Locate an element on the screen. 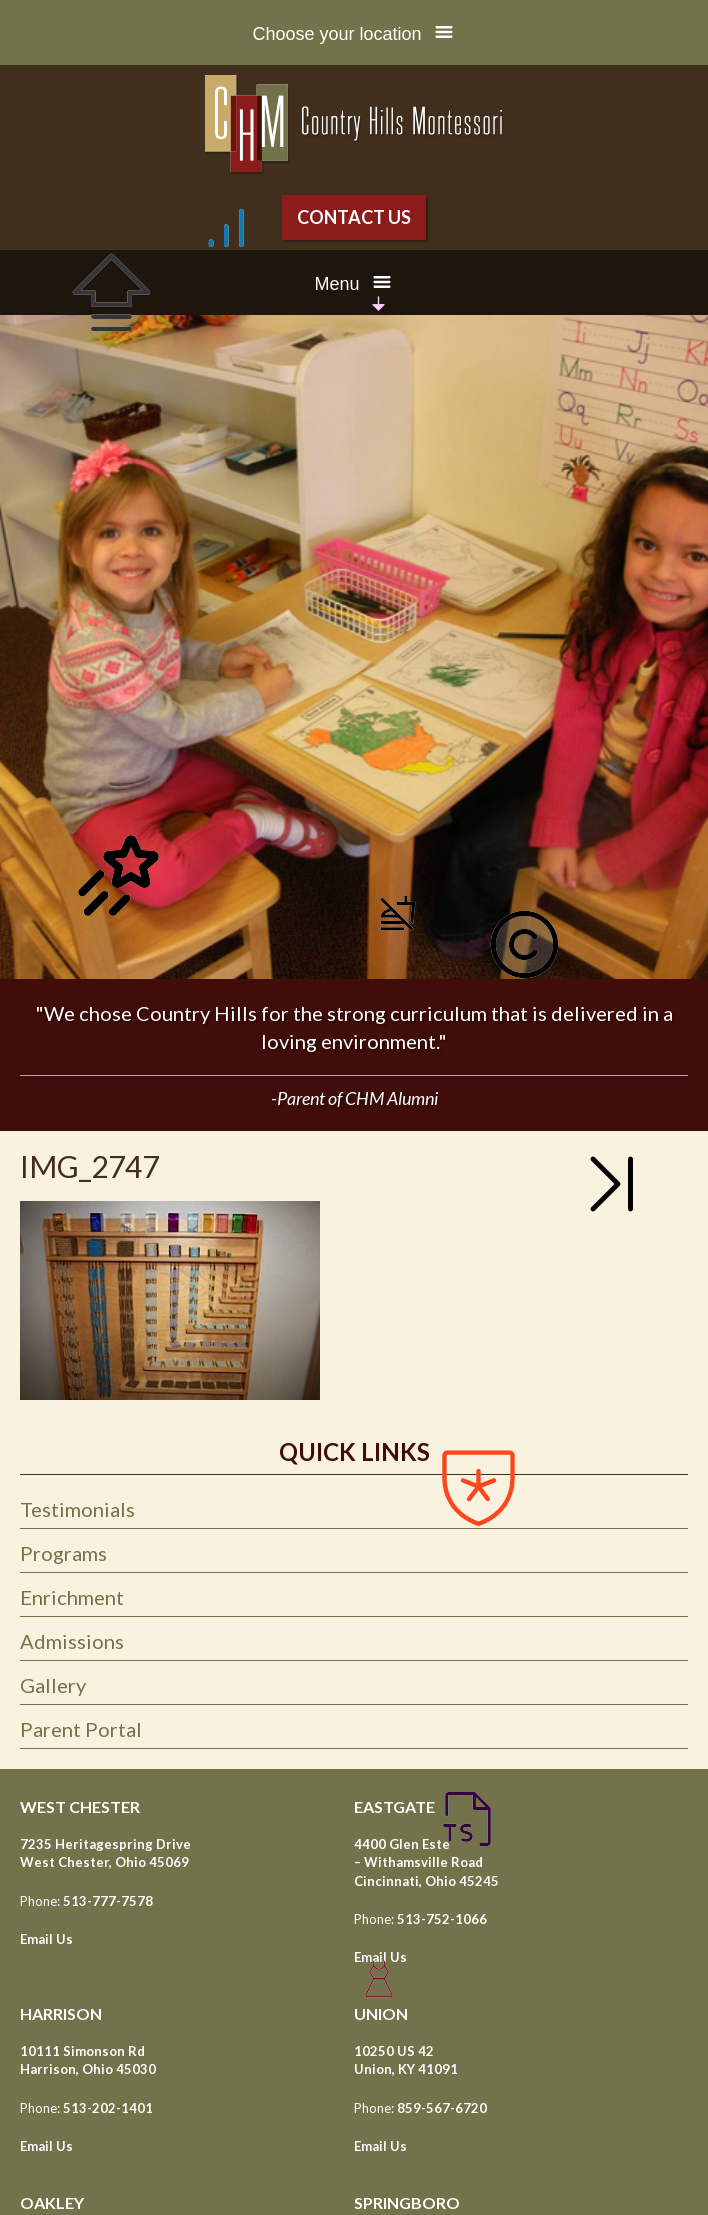  indicates medium cellular signal strength is located at coordinates (244, 217).